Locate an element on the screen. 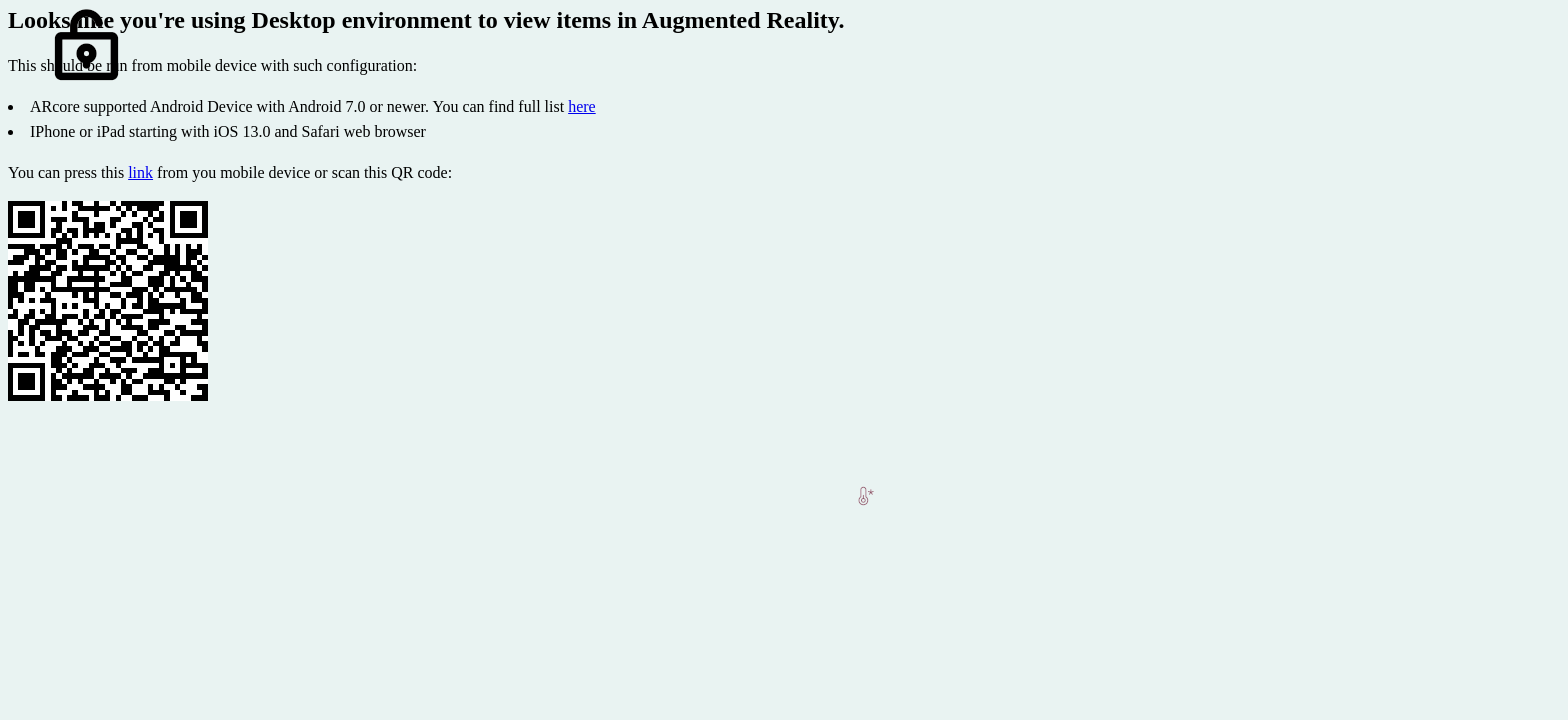 The image size is (1568, 720). indicates low temperature or cold conditions is located at coordinates (864, 496).